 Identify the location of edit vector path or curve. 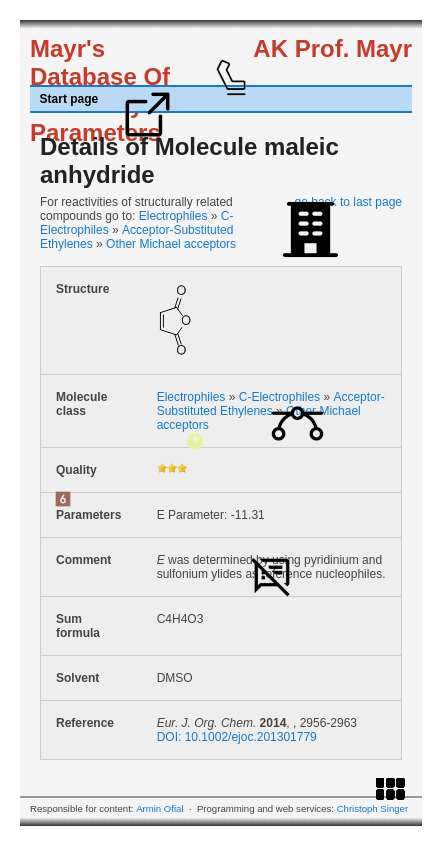
(297, 423).